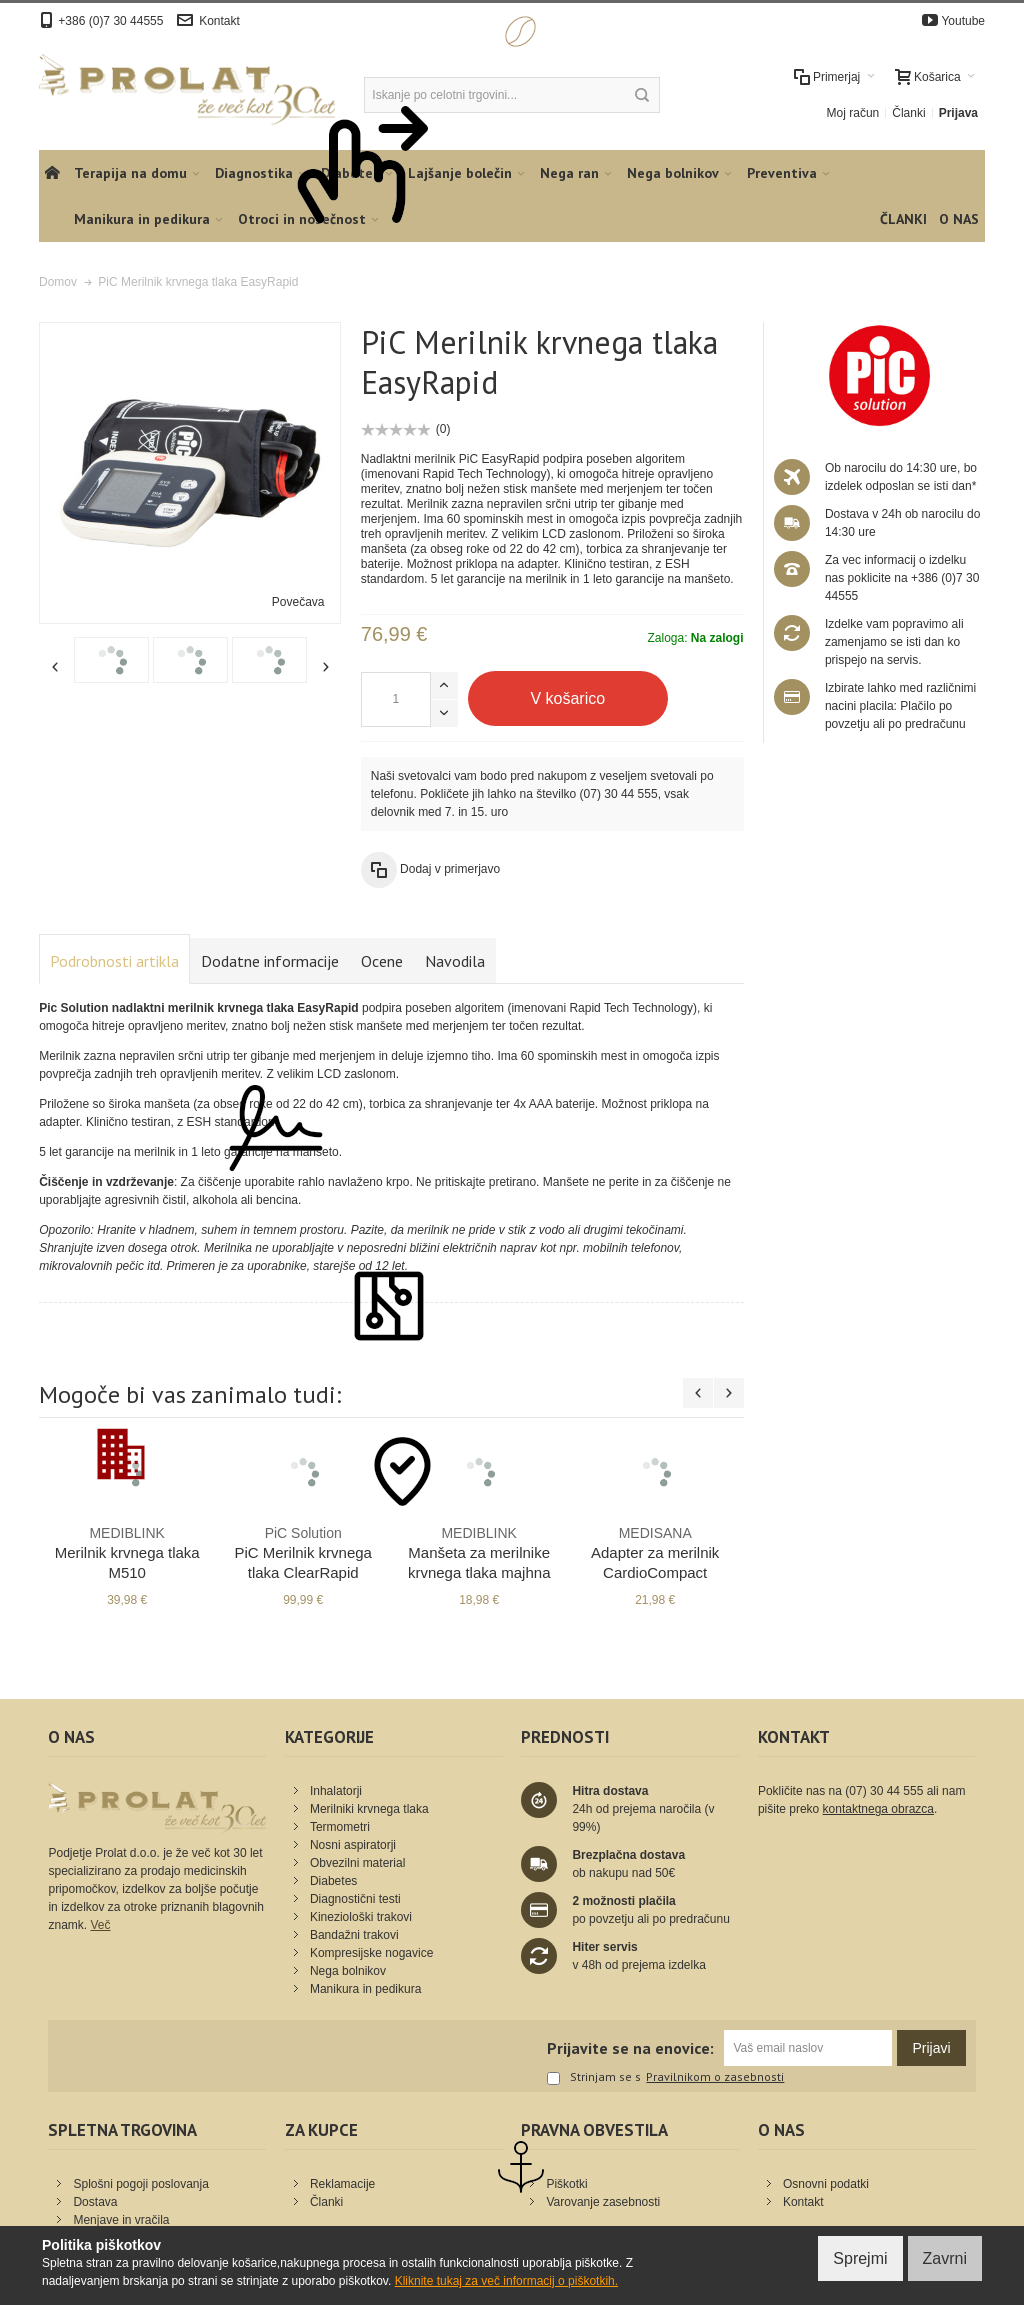 The width and height of the screenshot is (1024, 2305). I want to click on browse coffee shop locations, so click(520, 31).